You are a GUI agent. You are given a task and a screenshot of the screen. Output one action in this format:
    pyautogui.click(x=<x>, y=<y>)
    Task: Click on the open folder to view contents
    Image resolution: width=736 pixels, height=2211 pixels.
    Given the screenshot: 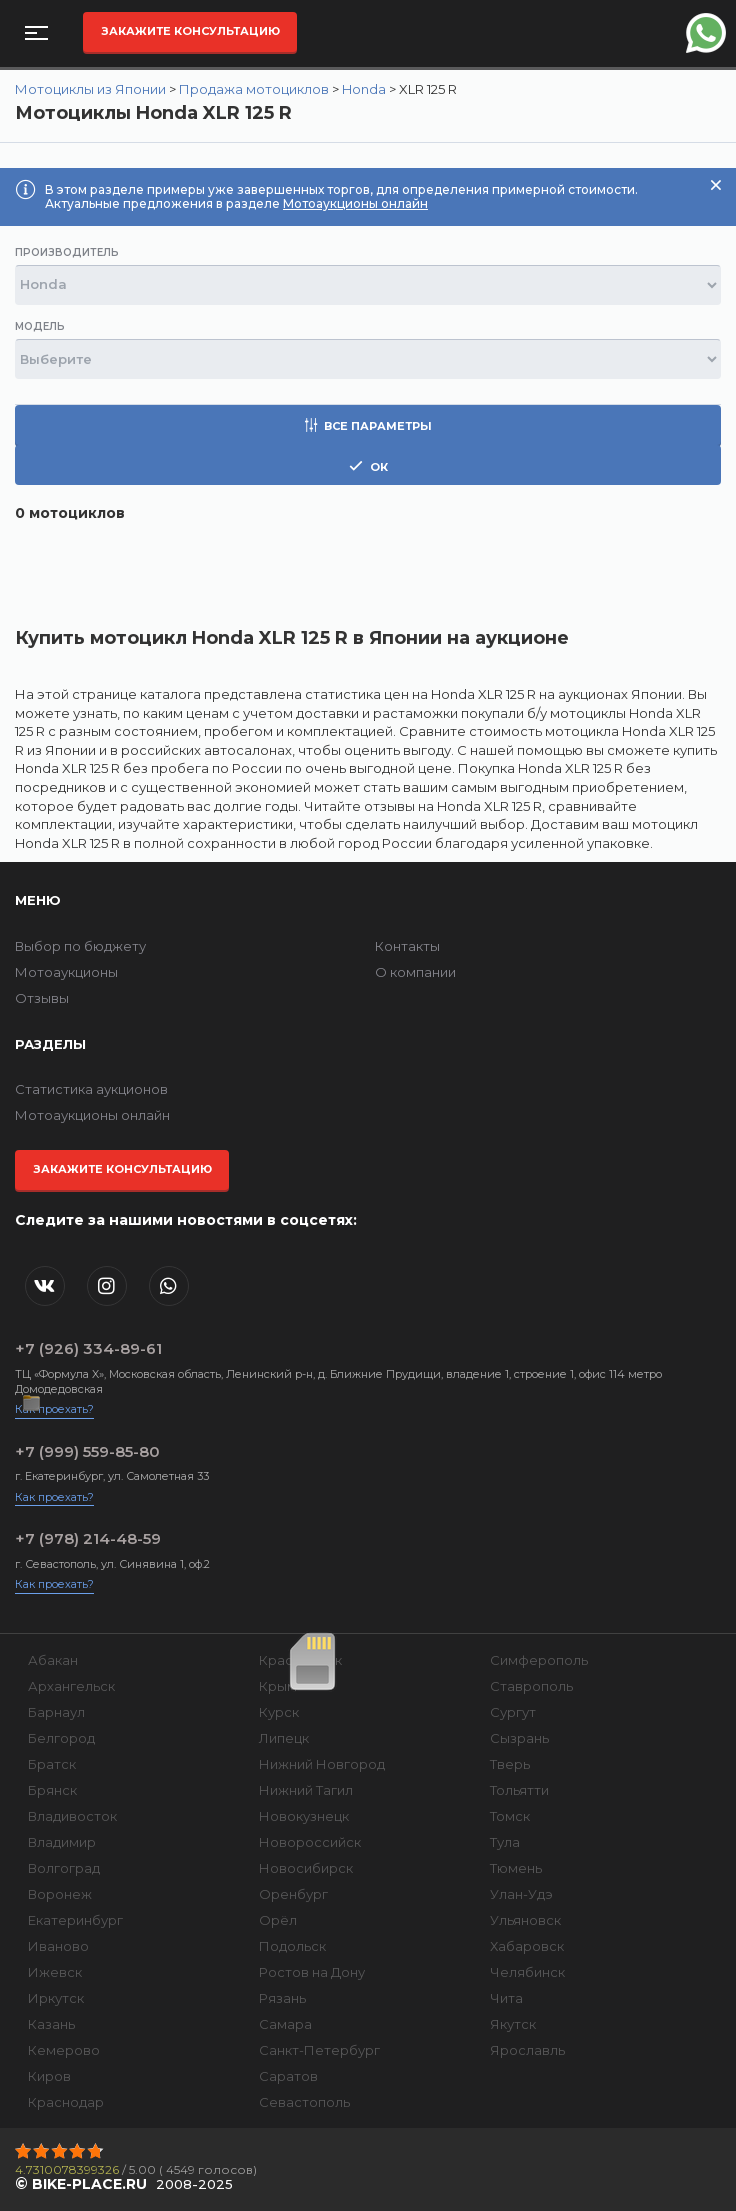 What is the action you would take?
    pyautogui.click(x=31, y=1402)
    